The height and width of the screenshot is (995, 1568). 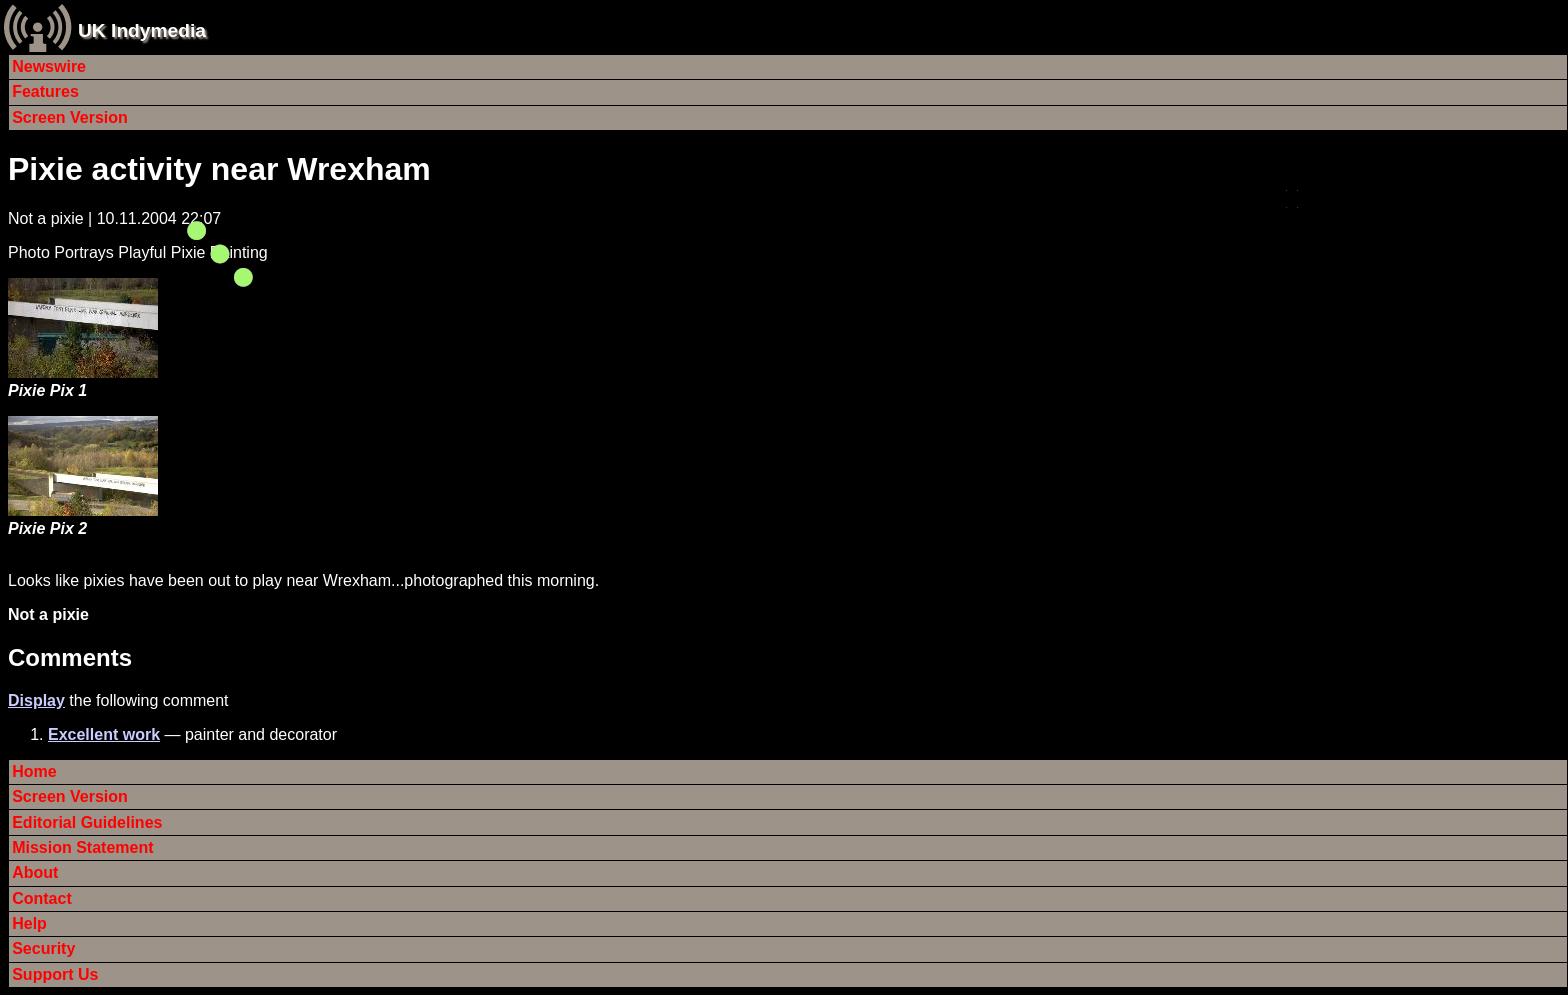 I want to click on more options menu, so click(x=220, y=254).